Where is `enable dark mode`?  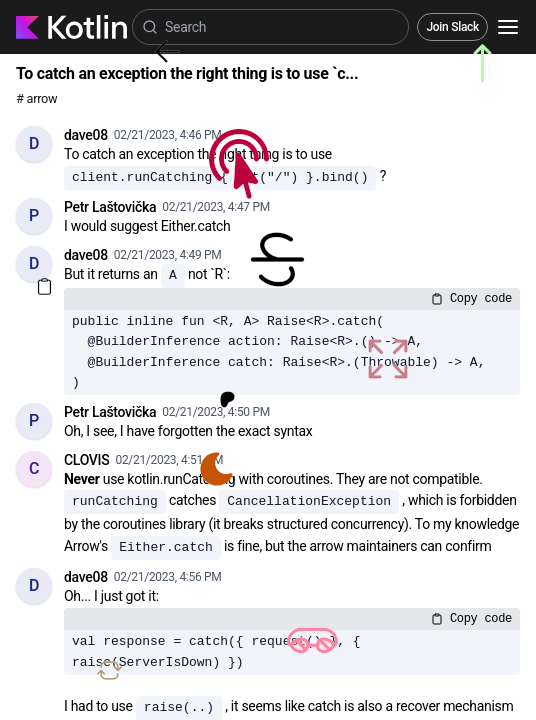
enable dark mode is located at coordinates (217, 469).